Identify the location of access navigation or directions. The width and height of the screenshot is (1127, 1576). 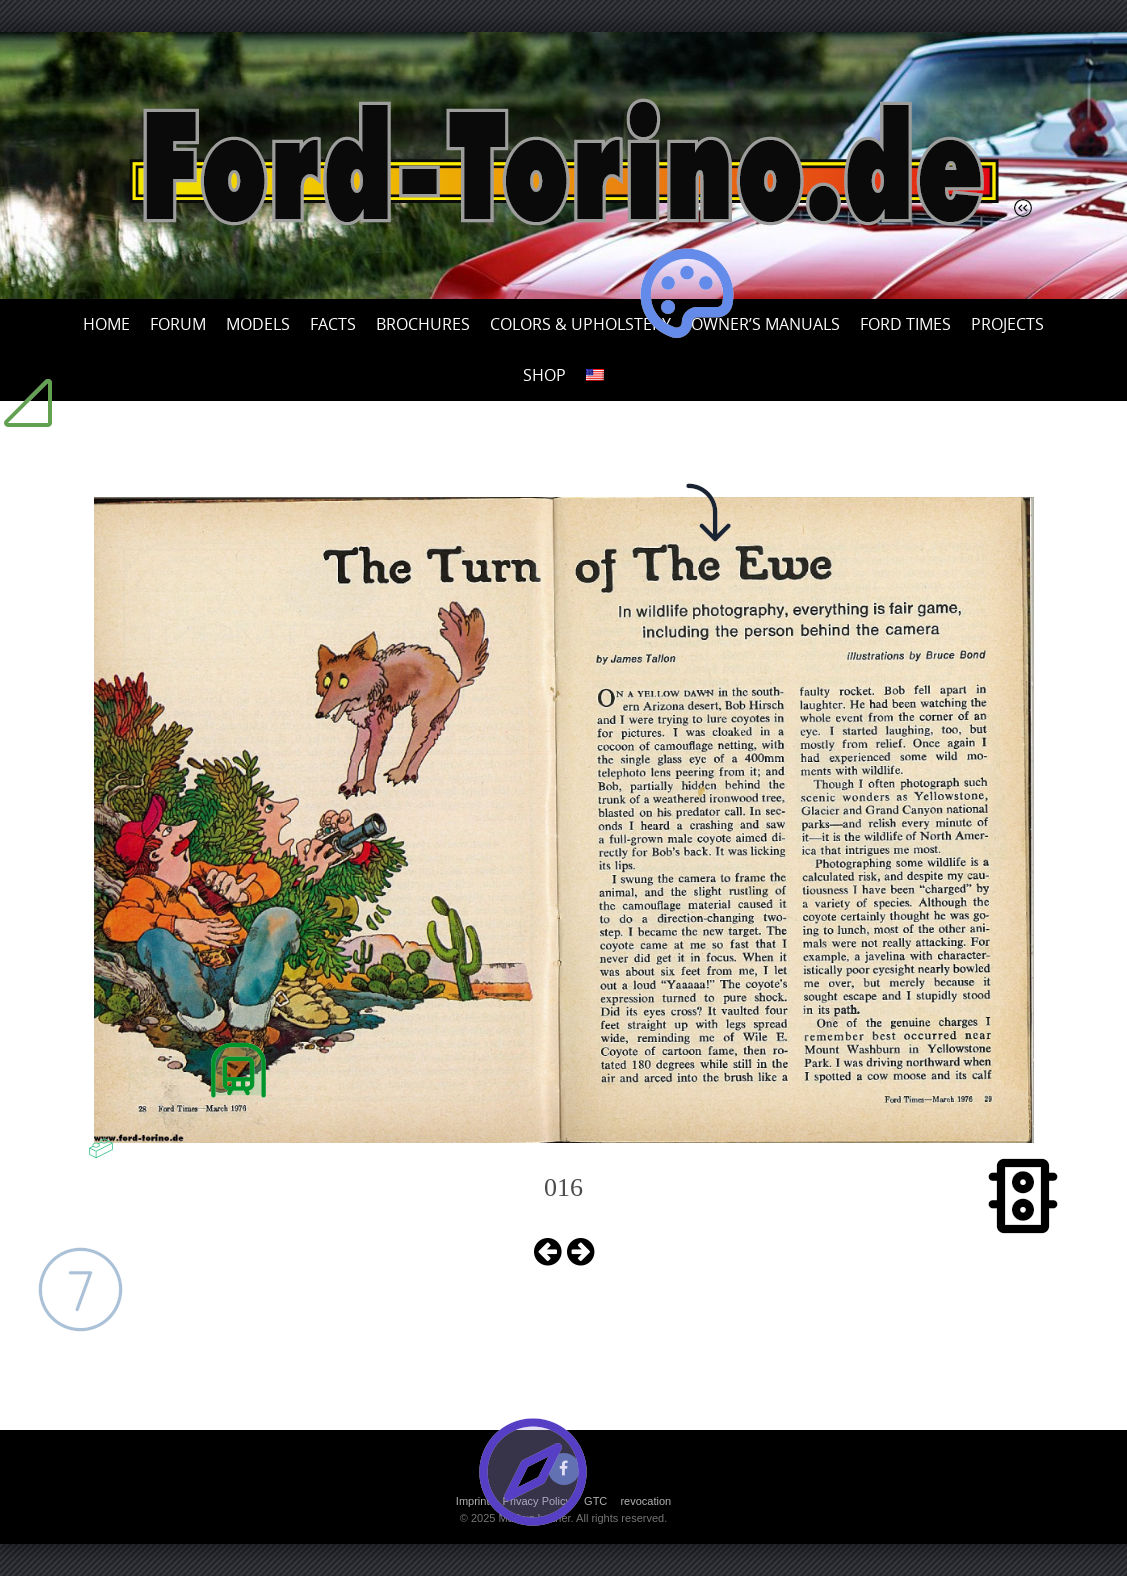
(533, 1472).